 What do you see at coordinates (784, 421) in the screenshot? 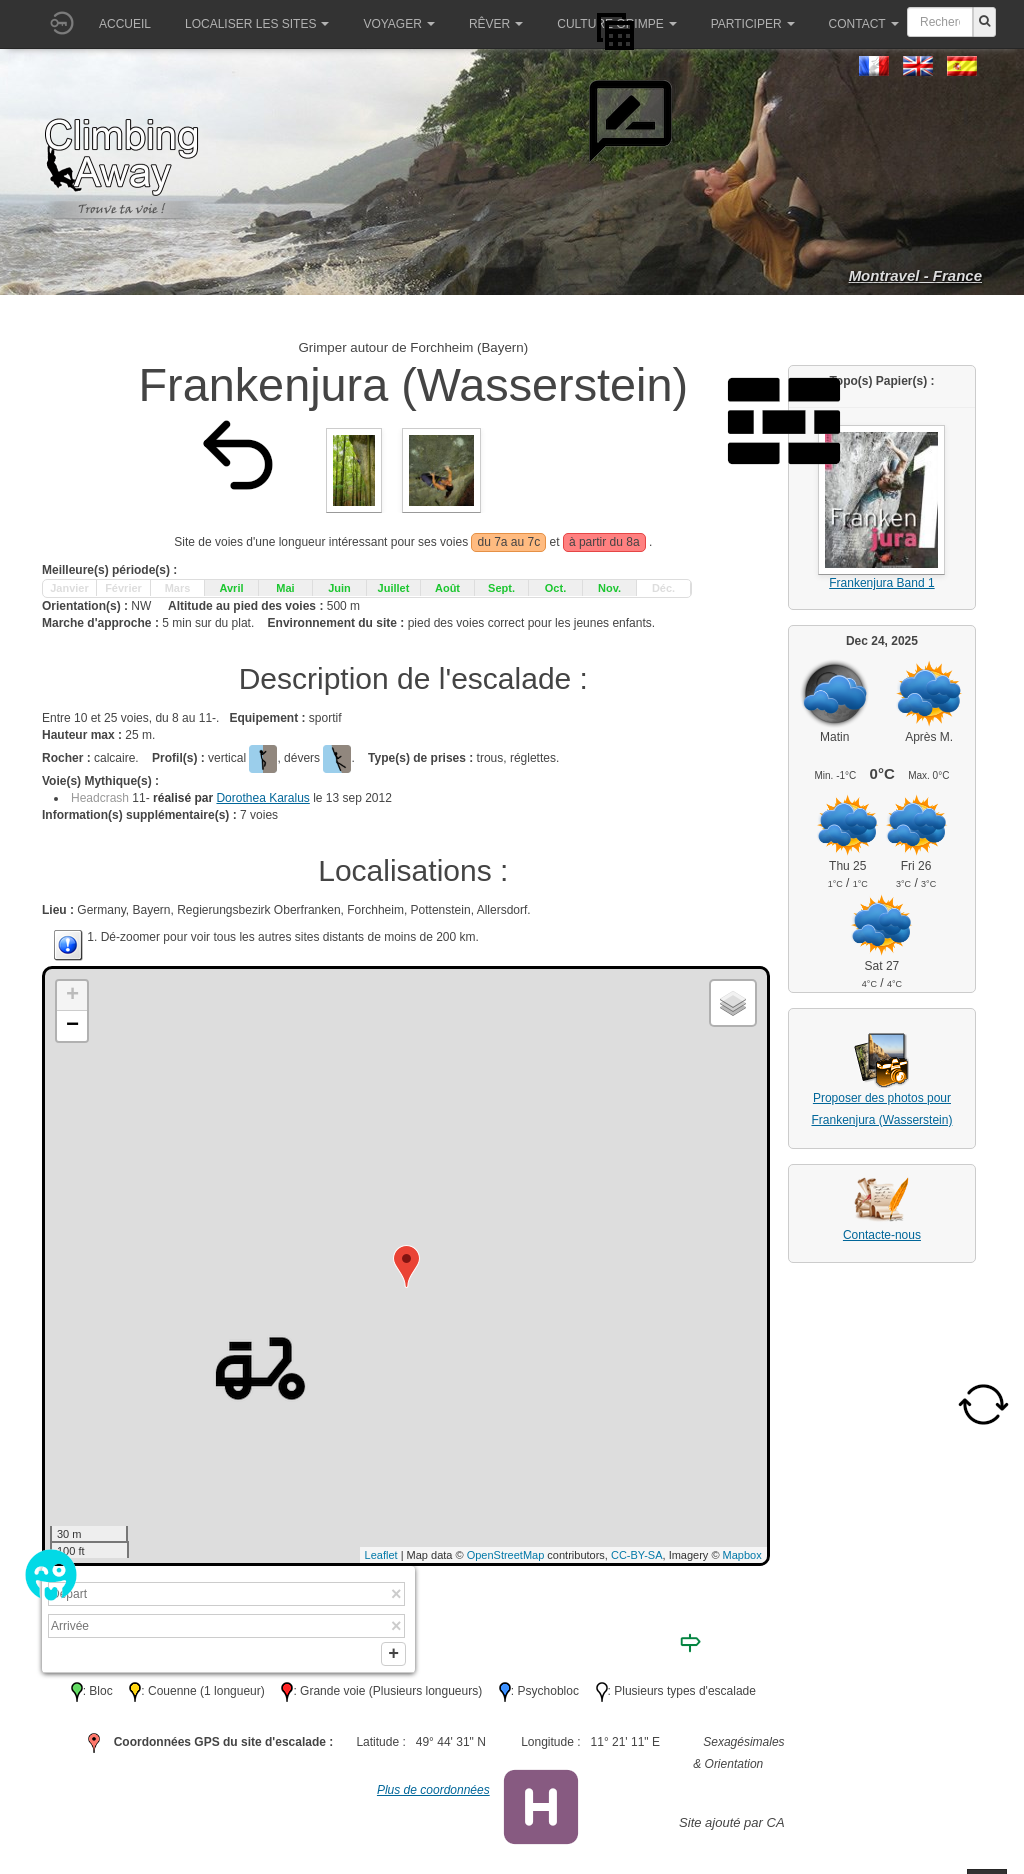
I see `access wall or barrier settings` at bounding box center [784, 421].